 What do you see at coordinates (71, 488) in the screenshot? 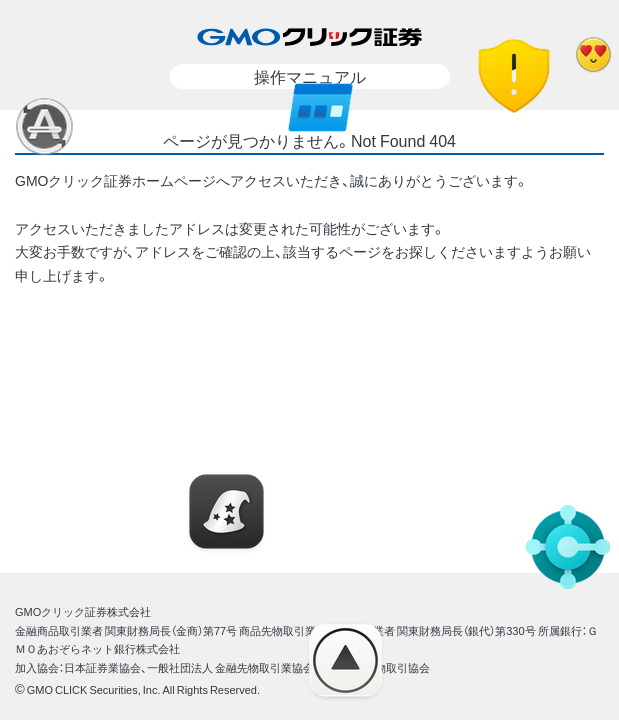
I see `open 3D Viewer app` at bounding box center [71, 488].